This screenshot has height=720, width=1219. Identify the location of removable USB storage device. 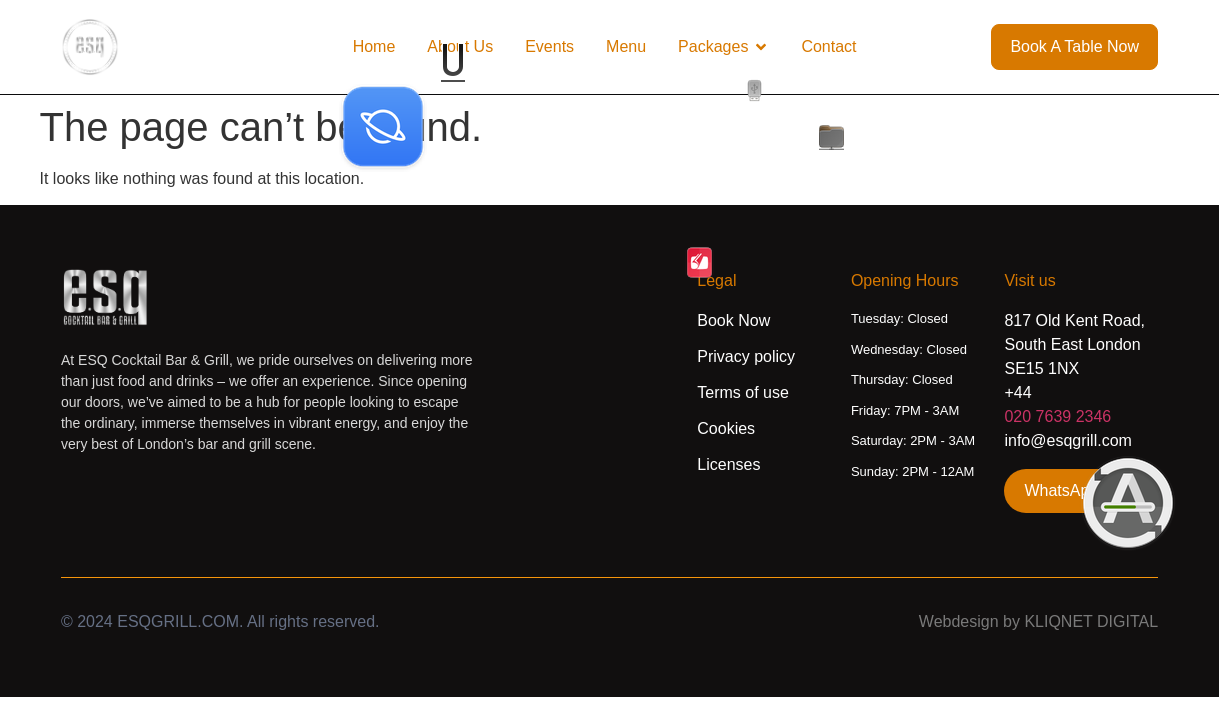
(754, 90).